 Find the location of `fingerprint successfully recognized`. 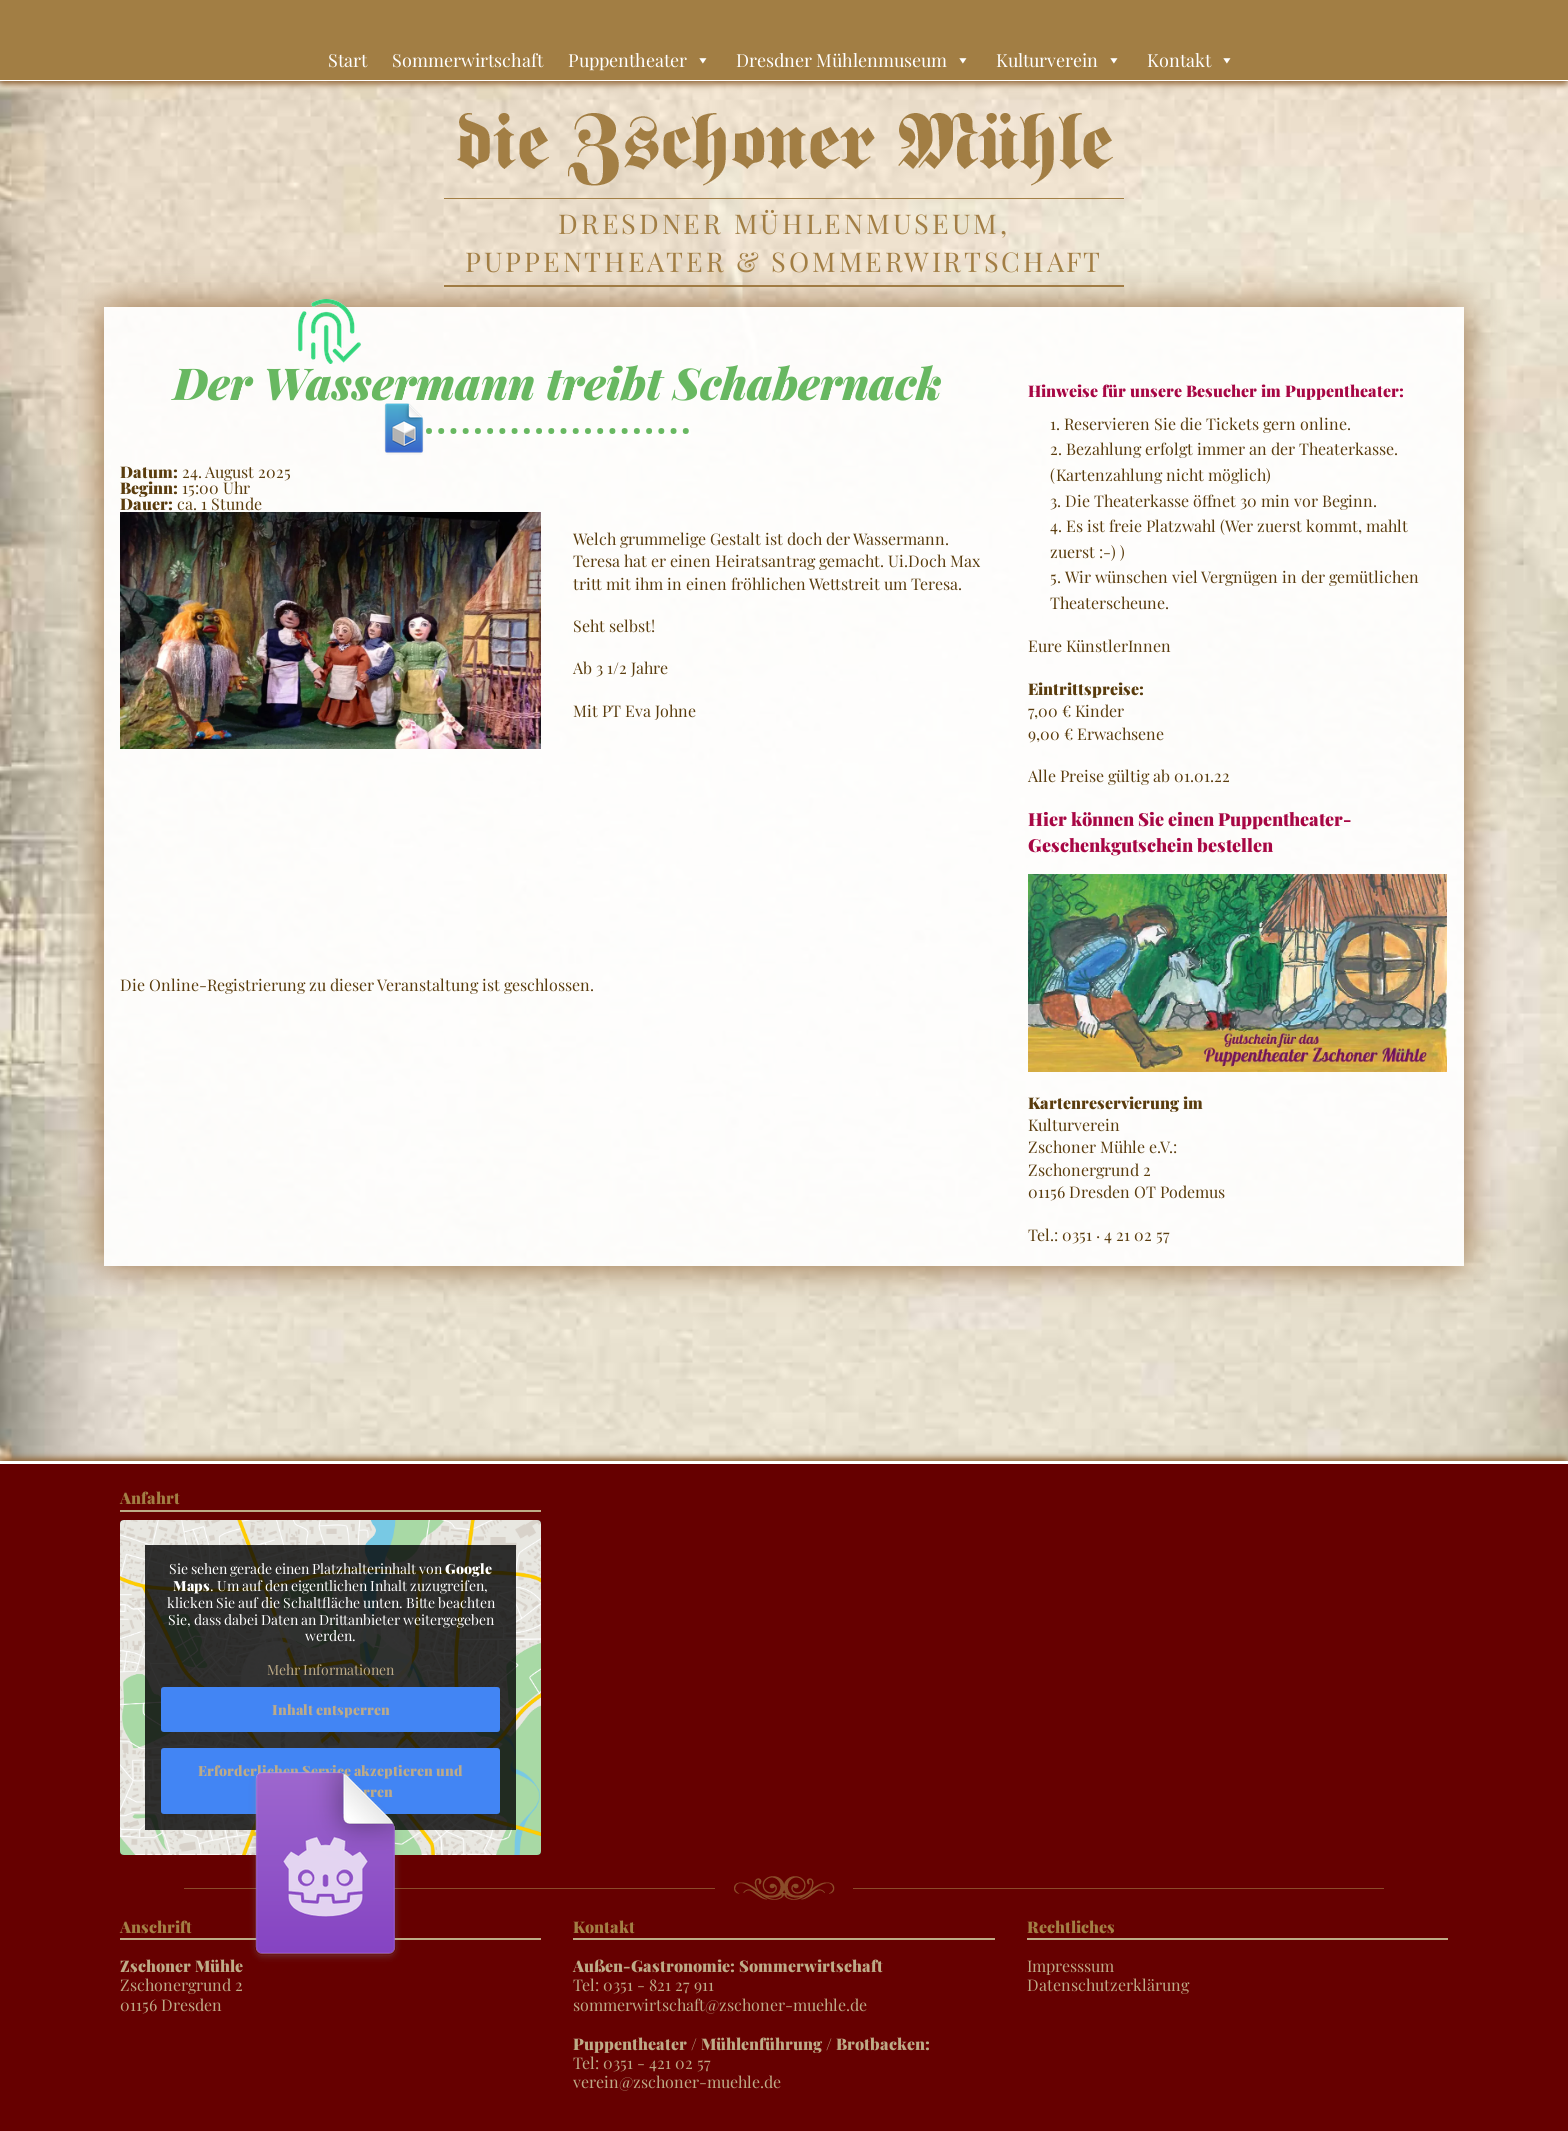

fingerprint successfully recognized is located at coordinates (329, 331).